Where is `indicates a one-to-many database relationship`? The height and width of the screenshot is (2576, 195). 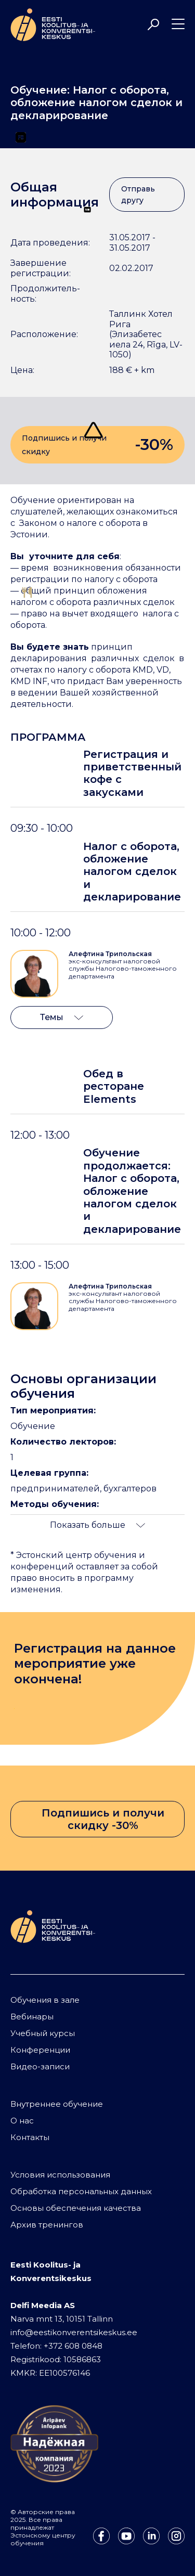
indicates a one-to-many database relationship is located at coordinates (87, 210).